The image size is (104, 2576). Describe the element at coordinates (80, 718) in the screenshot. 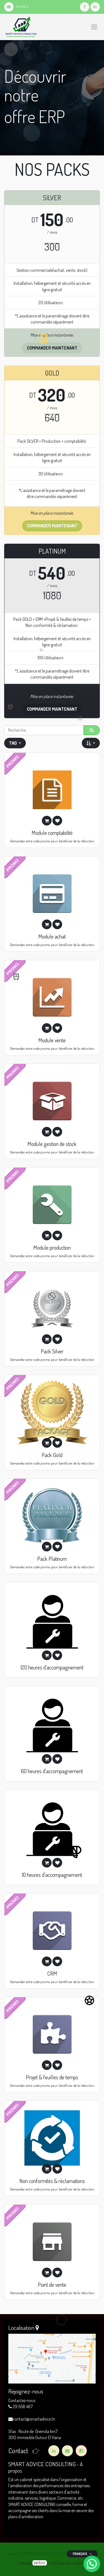

I see `open the Reddit app` at that location.